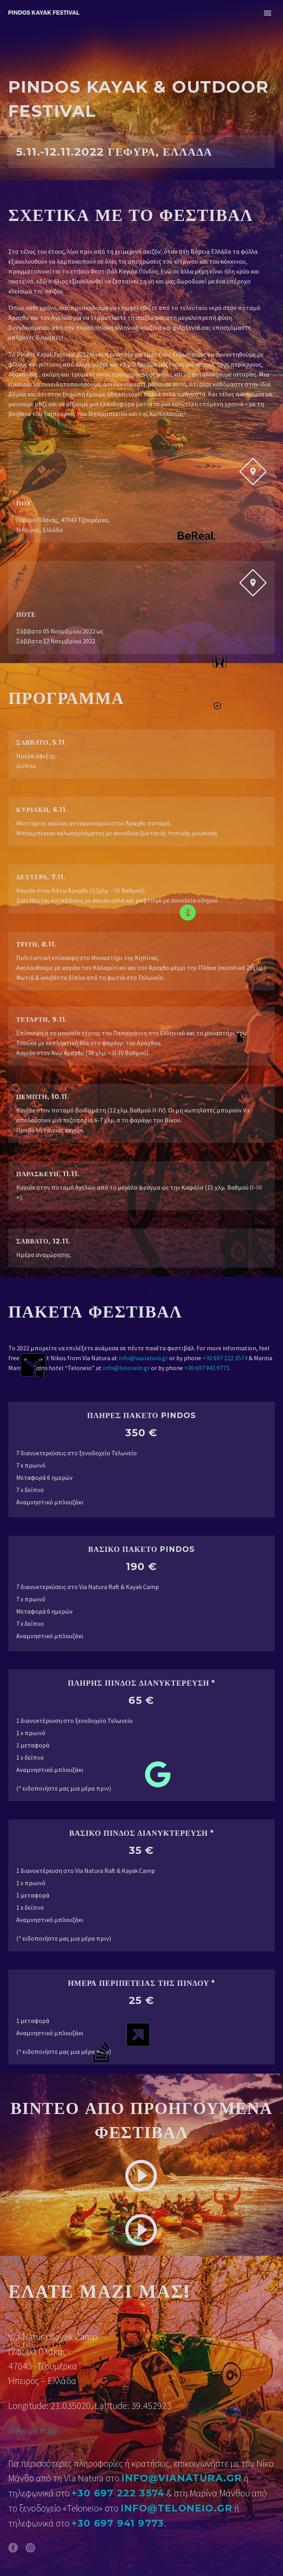  What do you see at coordinates (196, 536) in the screenshot?
I see `open the BeReal app` at bounding box center [196, 536].